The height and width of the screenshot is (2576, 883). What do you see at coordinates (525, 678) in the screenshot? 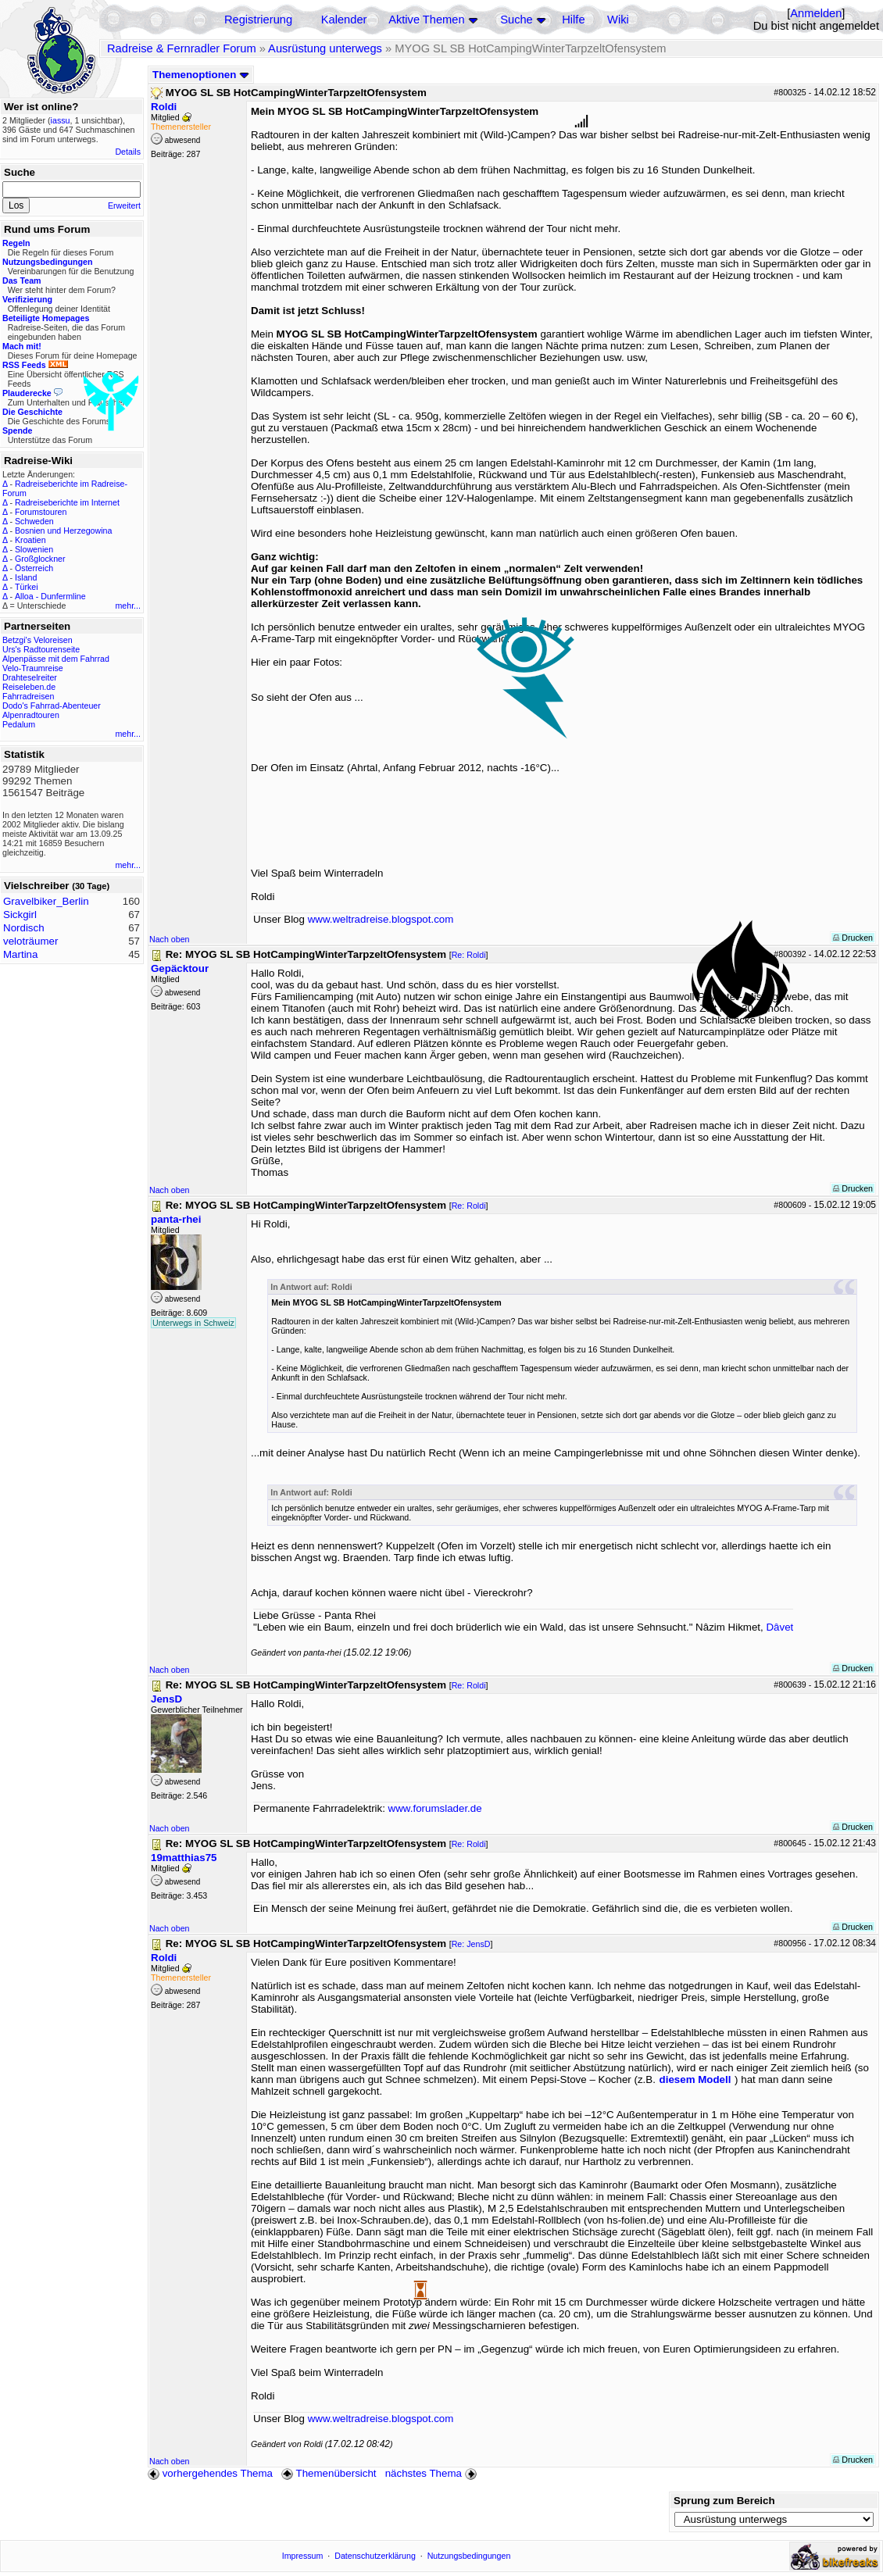
I see `indicates a powerful visual effect or shocking revelation` at bounding box center [525, 678].